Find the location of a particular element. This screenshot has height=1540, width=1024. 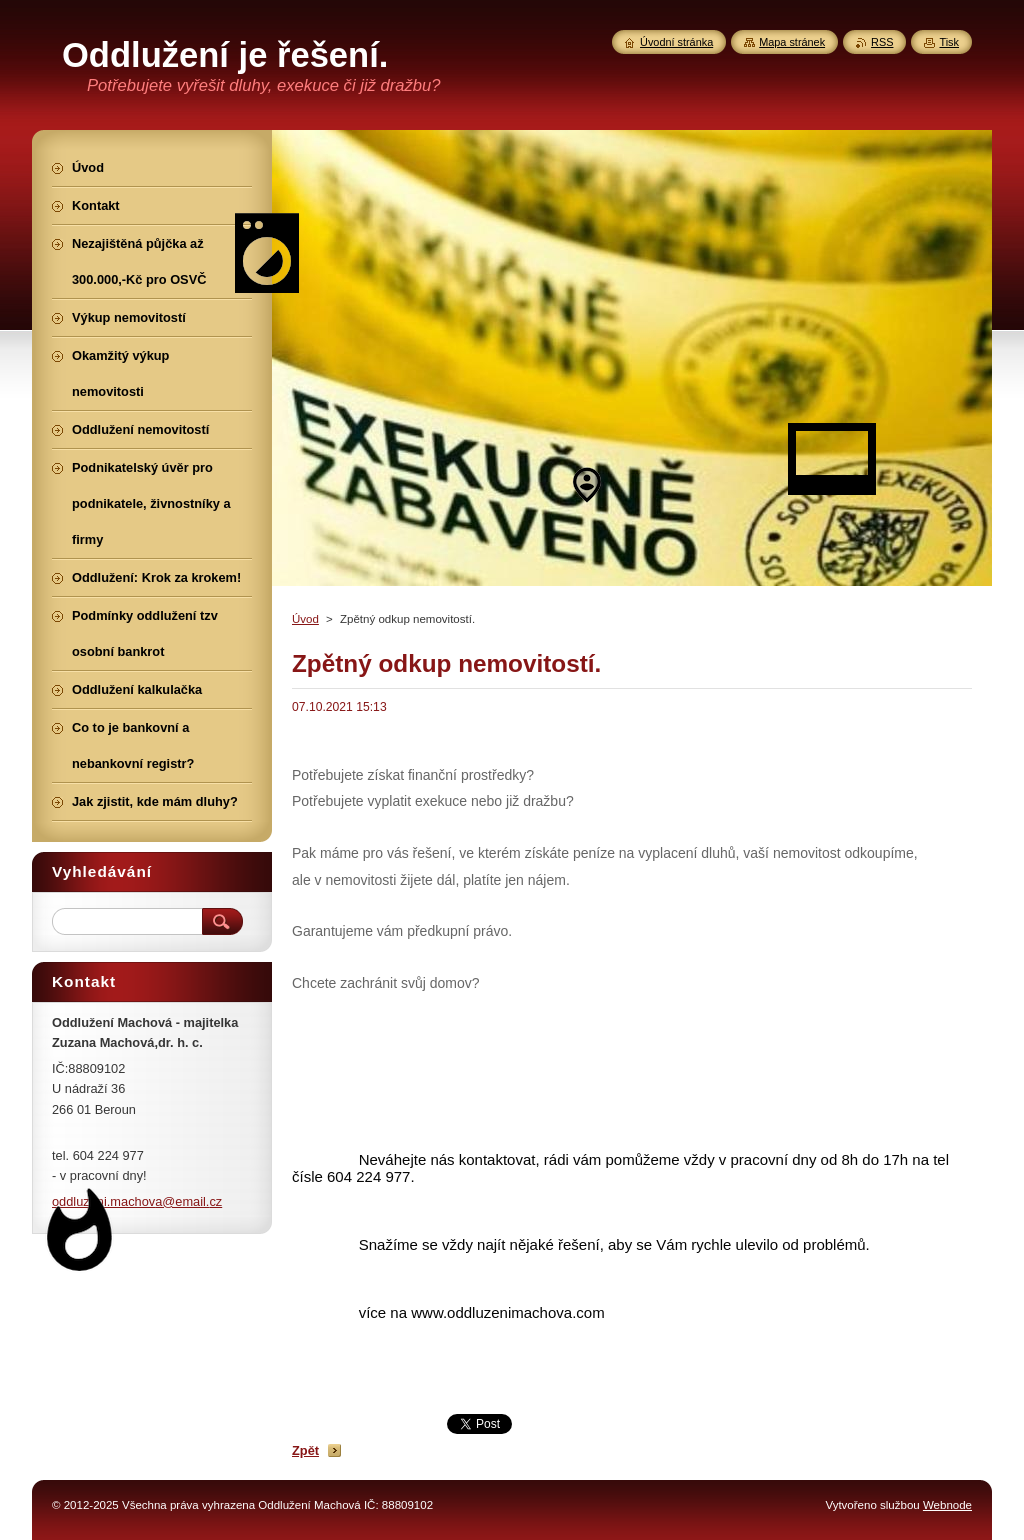

video player with caption or subtitle bar is located at coordinates (832, 459).